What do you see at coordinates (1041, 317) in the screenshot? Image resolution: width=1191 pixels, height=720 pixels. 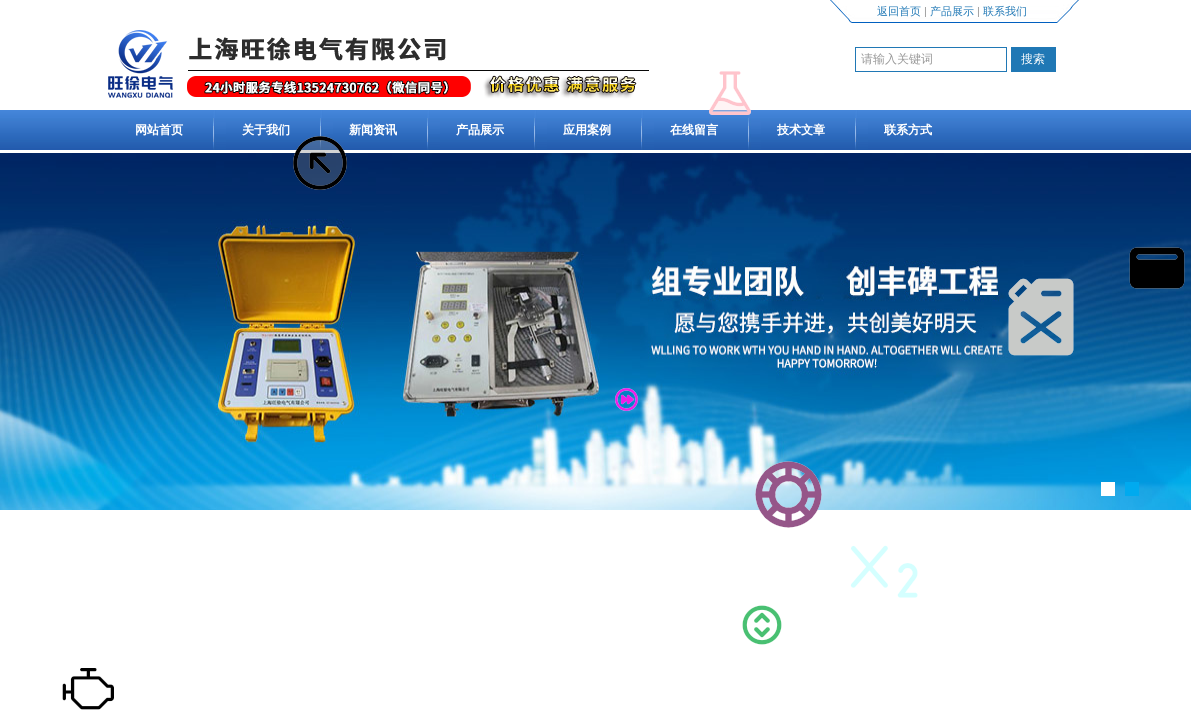 I see `indicates fuel or gas station nearby` at bounding box center [1041, 317].